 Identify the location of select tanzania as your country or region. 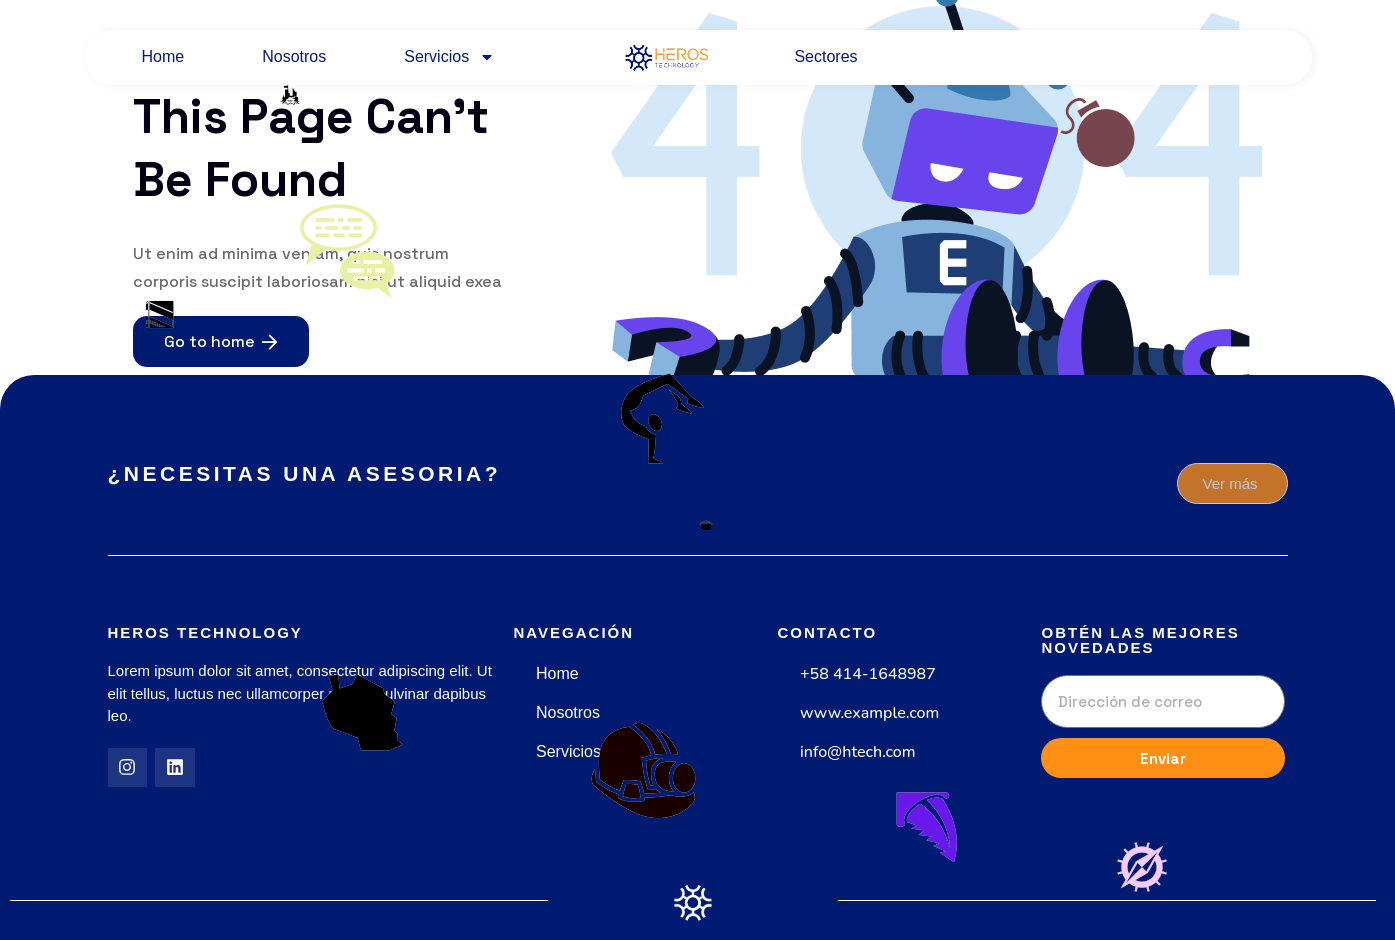
(362, 712).